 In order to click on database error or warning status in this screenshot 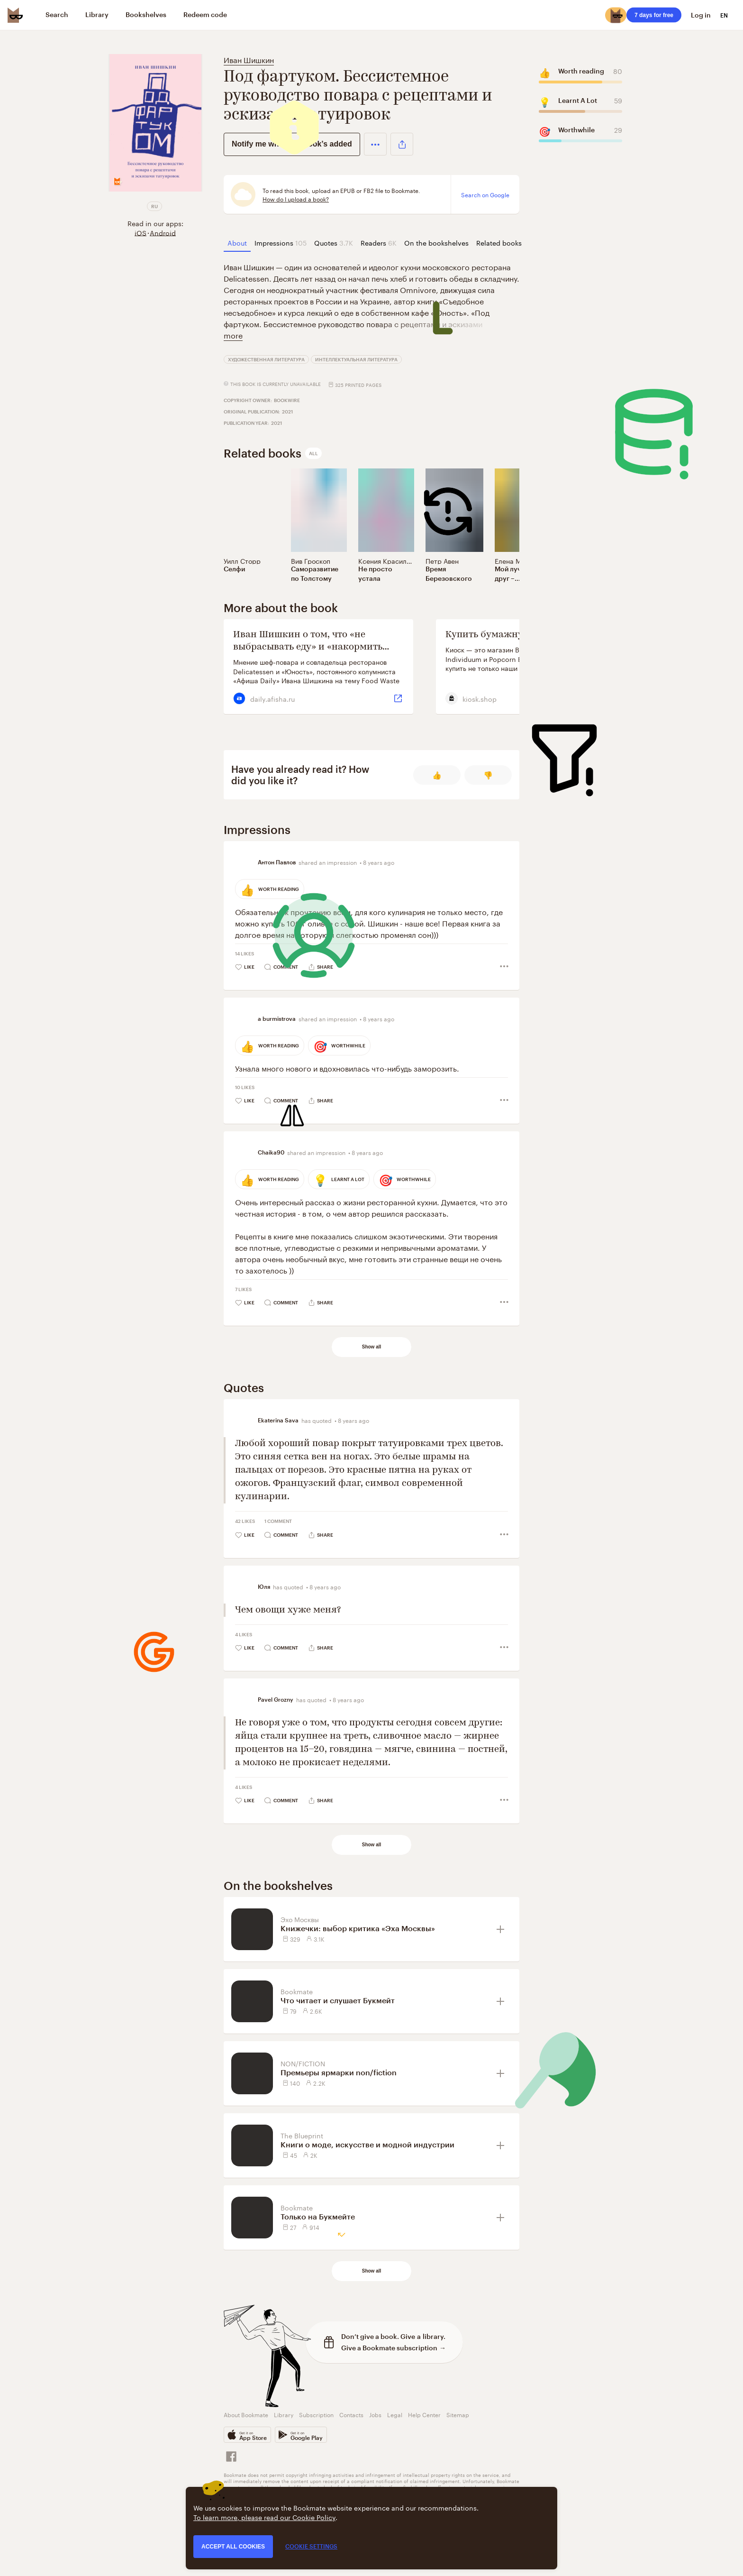, I will do `click(654, 432)`.